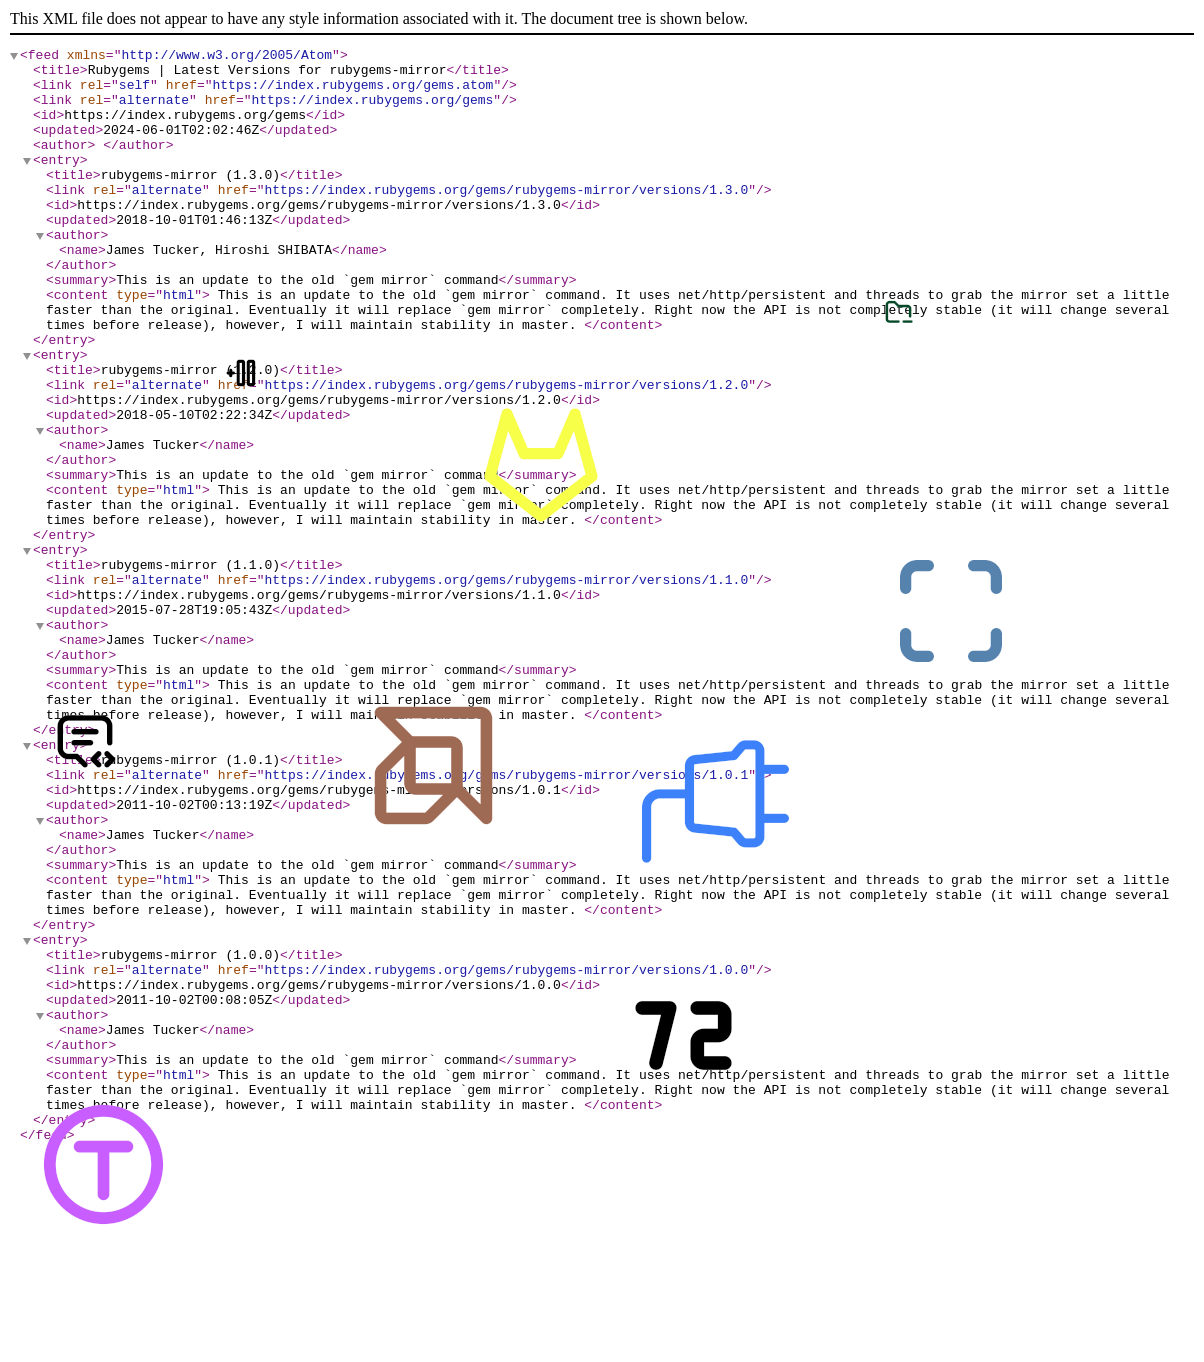  What do you see at coordinates (85, 740) in the screenshot?
I see `view code snippets in messages` at bounding box center [85, 740].